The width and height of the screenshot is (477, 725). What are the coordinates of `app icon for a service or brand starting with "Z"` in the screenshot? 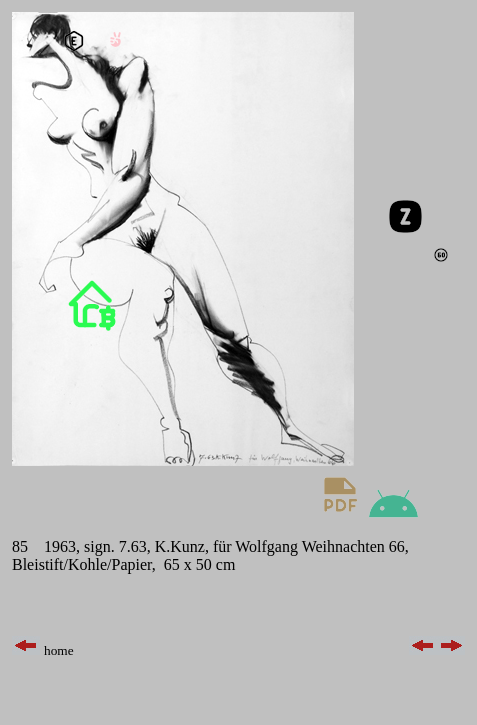 It's located at (405, 216).